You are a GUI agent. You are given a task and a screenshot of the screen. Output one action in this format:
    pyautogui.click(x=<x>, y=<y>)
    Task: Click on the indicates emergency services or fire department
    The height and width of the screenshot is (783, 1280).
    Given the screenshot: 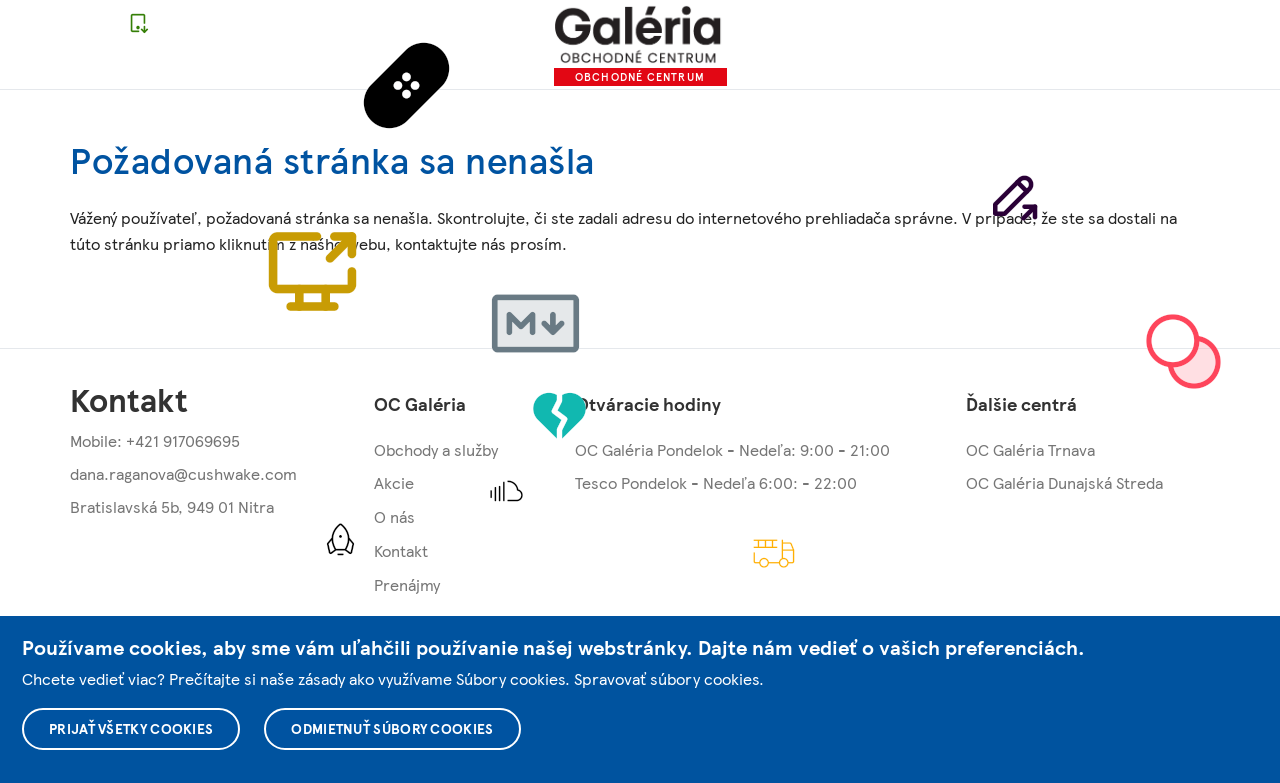 What is the action you would take?
    pyautogui.click(x=772, y=551)
    